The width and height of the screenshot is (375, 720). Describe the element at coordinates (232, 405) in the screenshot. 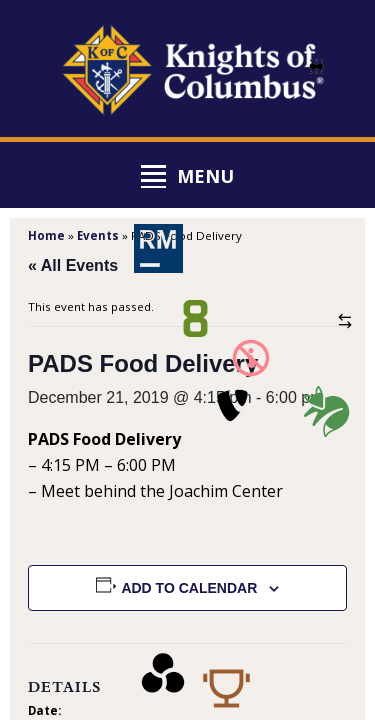

I see `typo3 content management system logo` at that location.